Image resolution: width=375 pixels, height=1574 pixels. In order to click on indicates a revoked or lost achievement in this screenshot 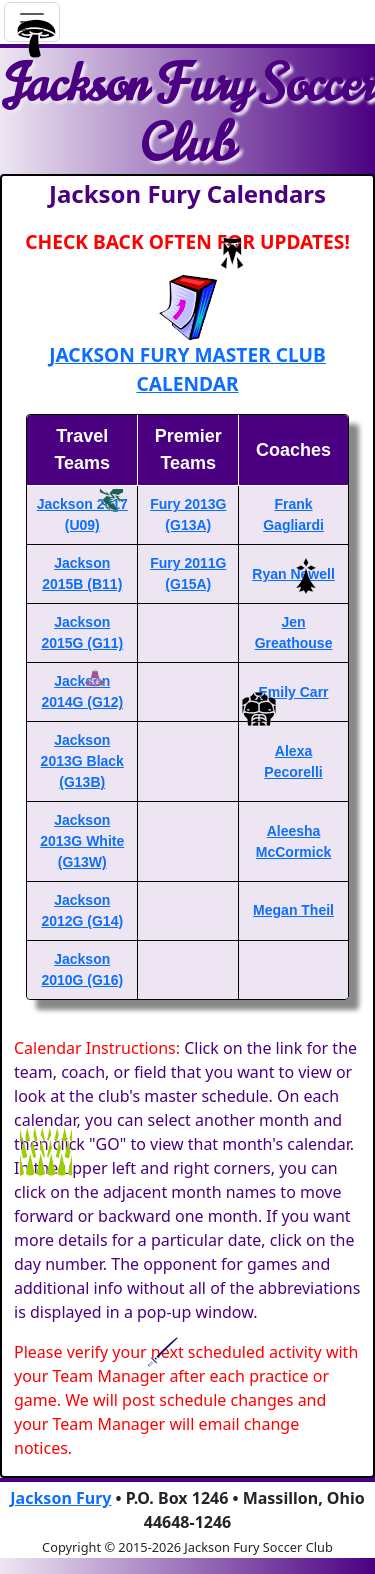, I will do `click(232, 253)`.